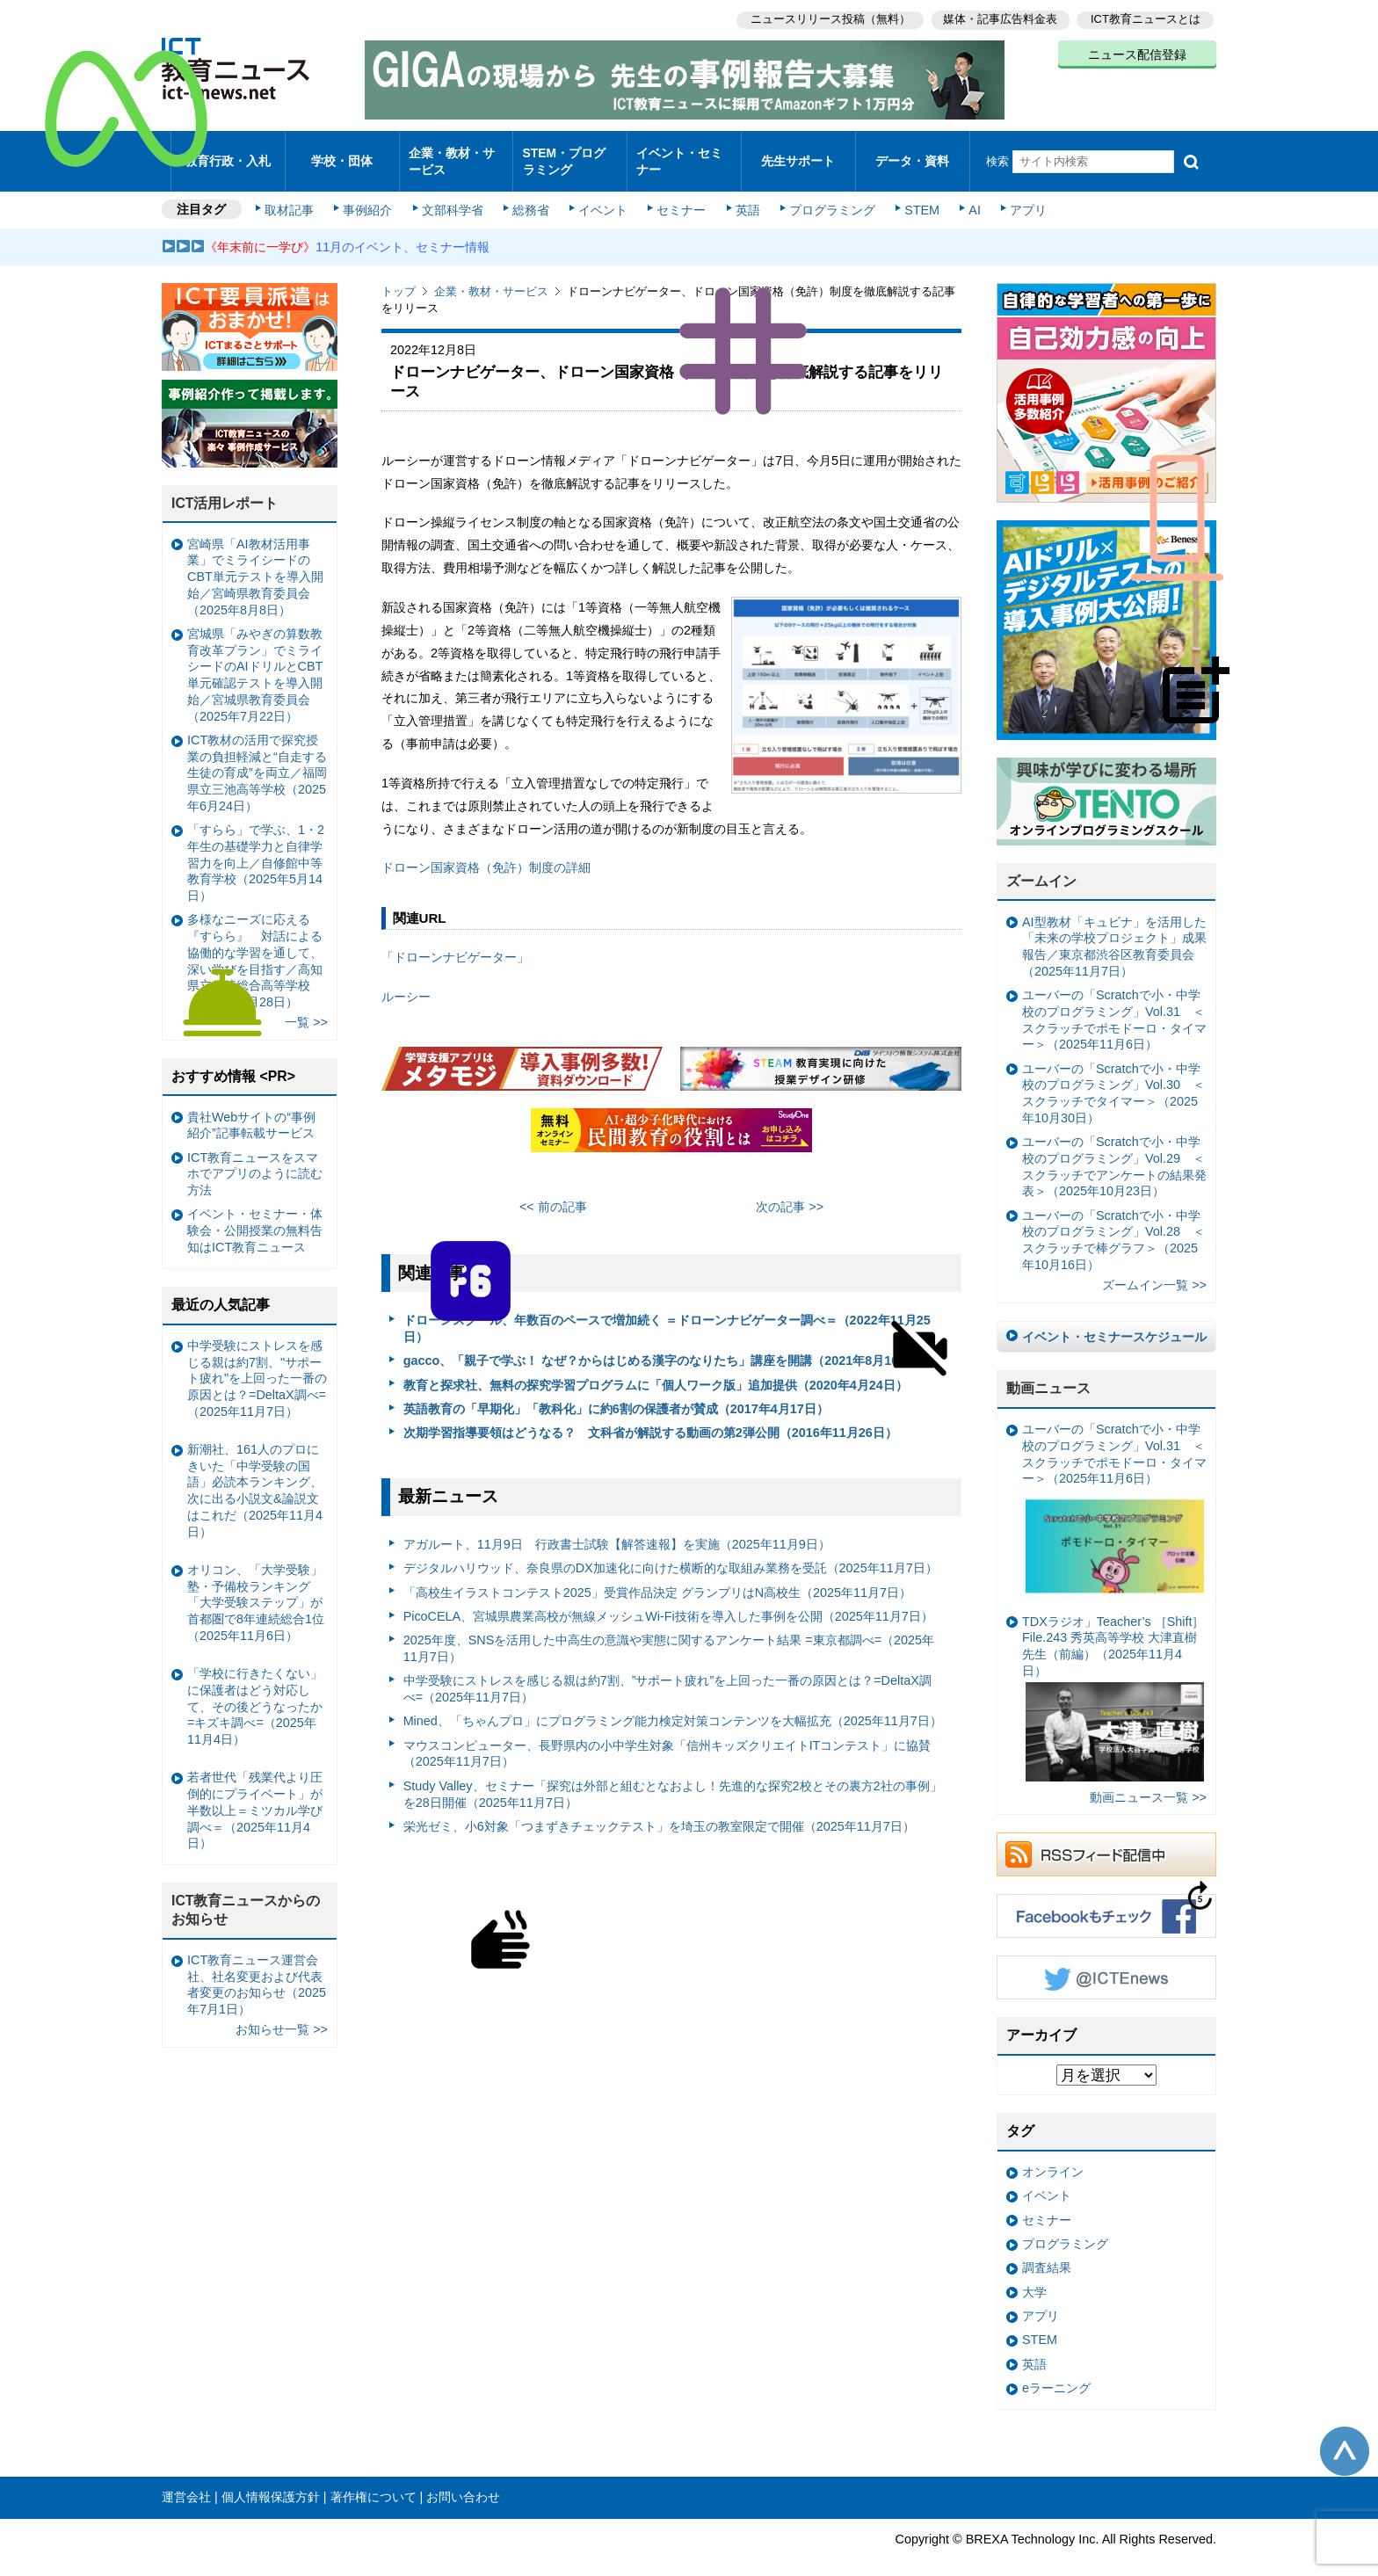  Describe the element at coordinates (920, 1350) in the screenshot. I see `camera is currently disabled or off` at that location.